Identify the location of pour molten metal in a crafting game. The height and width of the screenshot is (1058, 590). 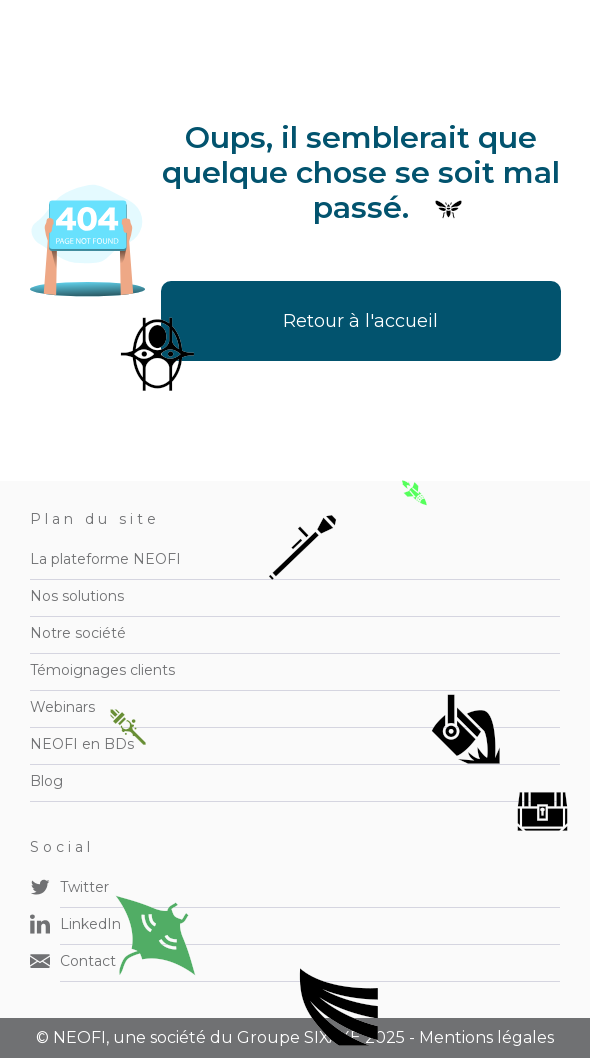
(465, 729).